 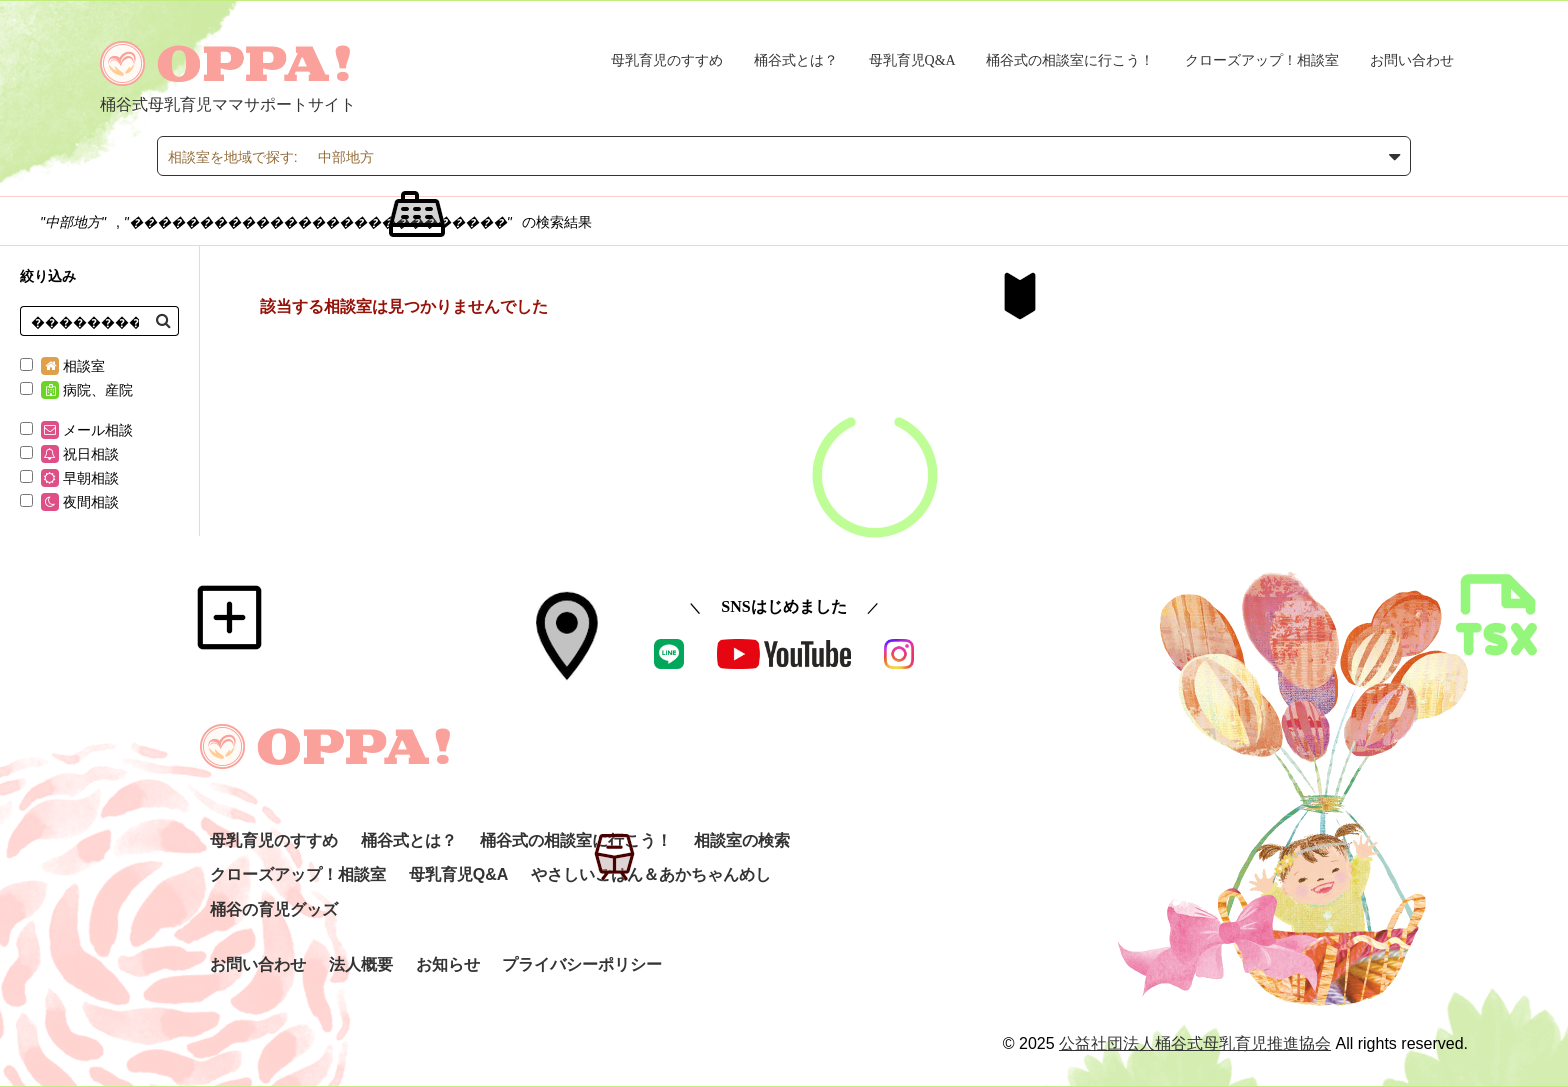 What do you see at coordinates (614, 855) in the screenshot?
I see `view regional train schedules` at bounding box center [614, 855].